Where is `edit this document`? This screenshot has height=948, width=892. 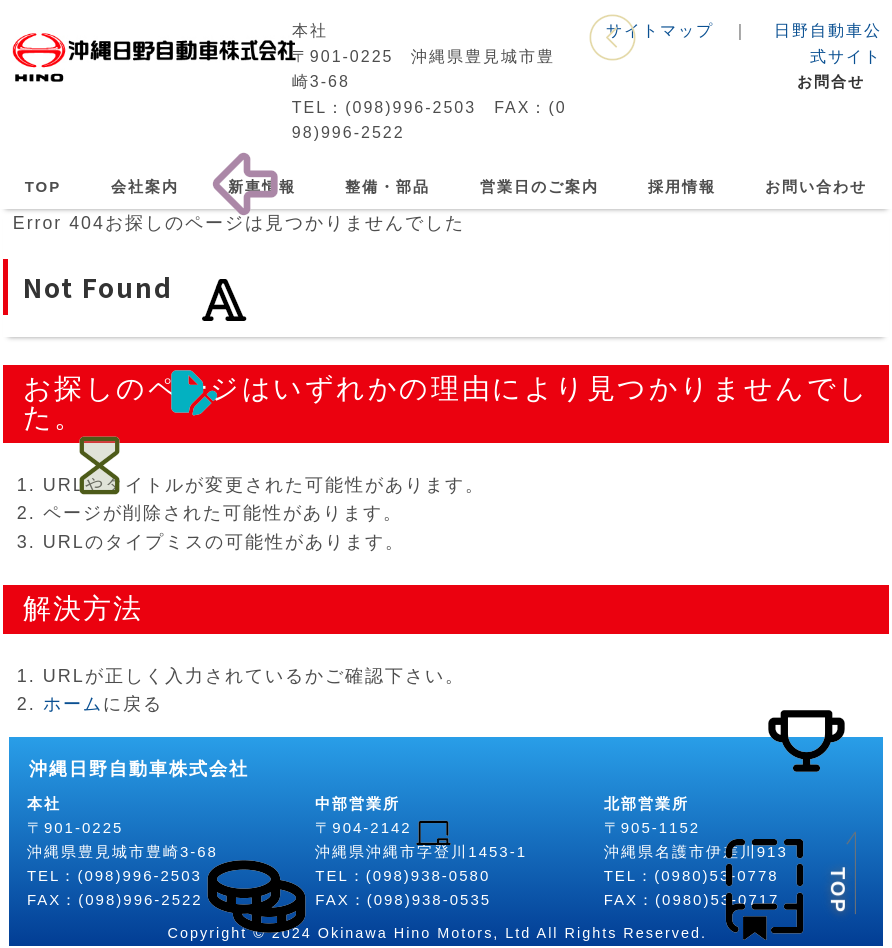 edit this document is located at coordinates (192, 391).